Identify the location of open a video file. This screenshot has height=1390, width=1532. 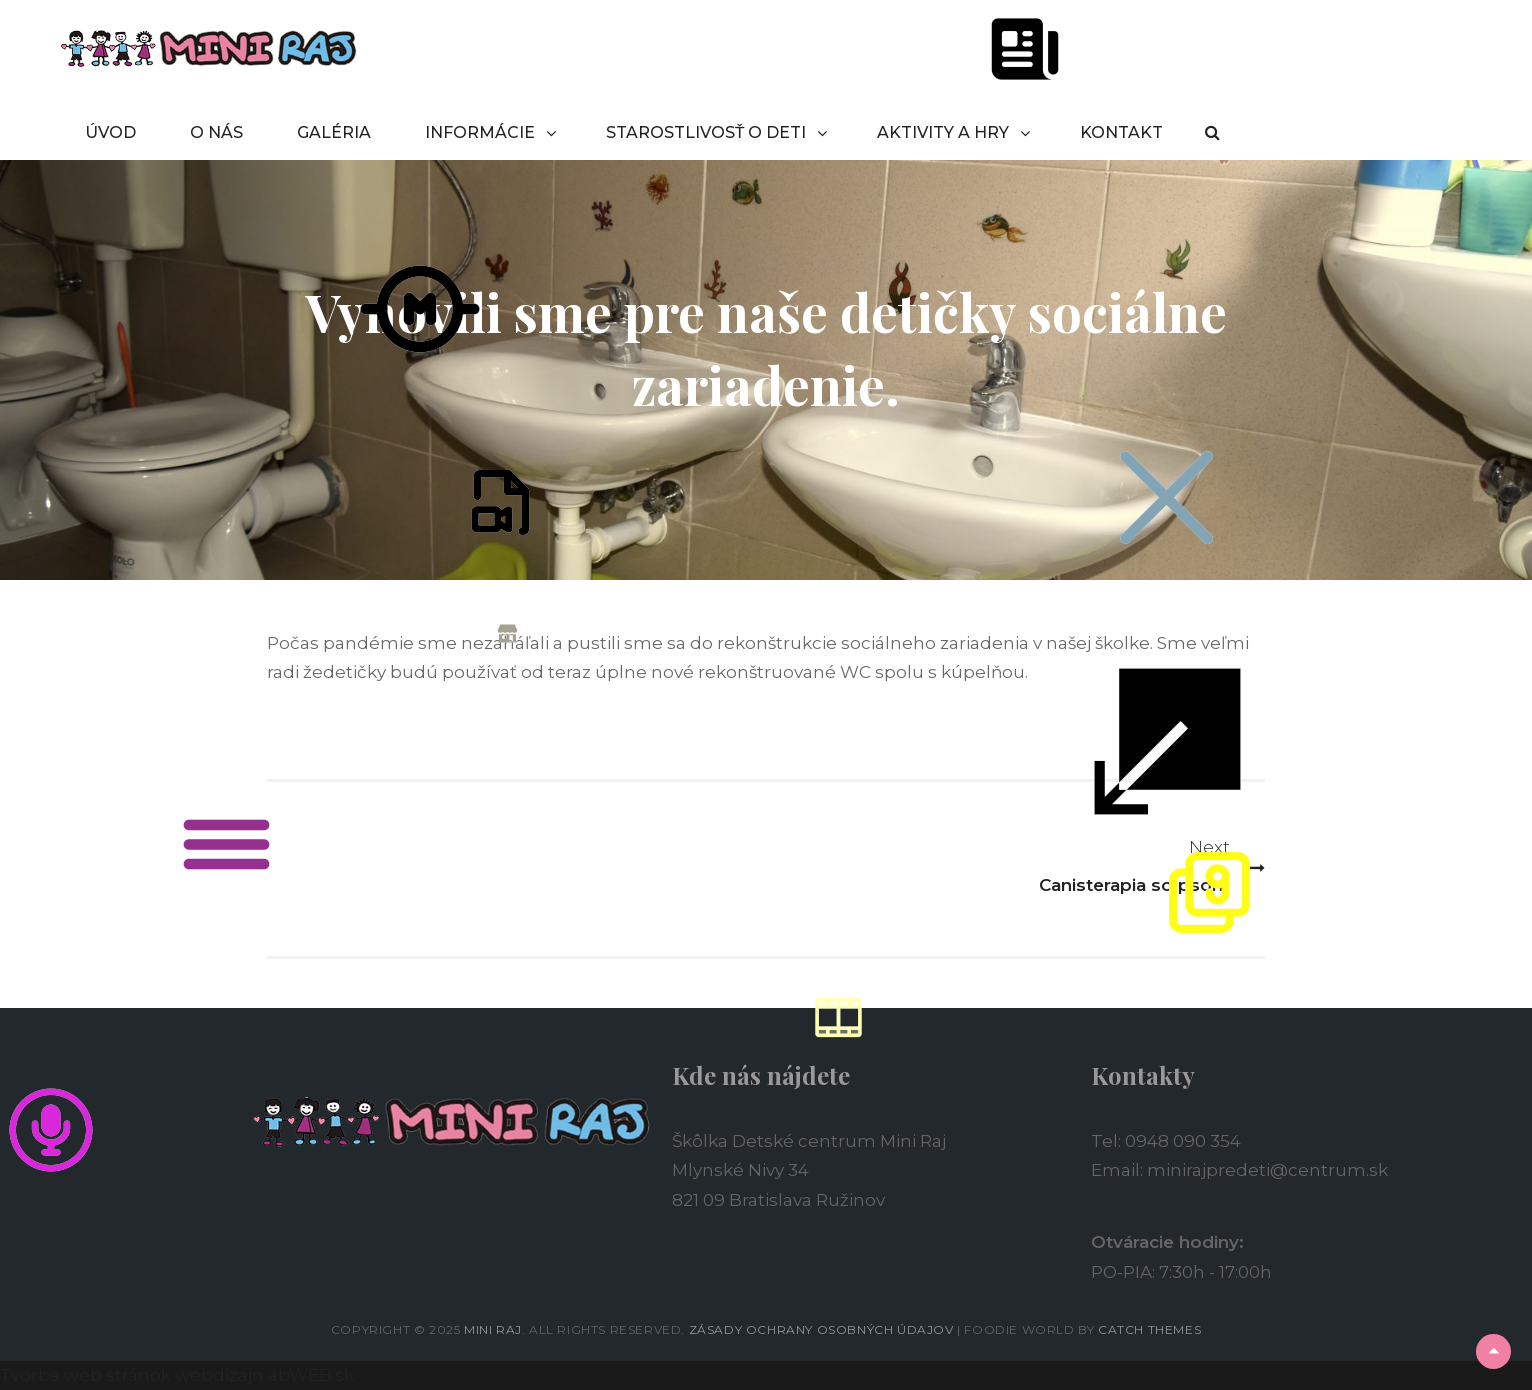
(501, 502).